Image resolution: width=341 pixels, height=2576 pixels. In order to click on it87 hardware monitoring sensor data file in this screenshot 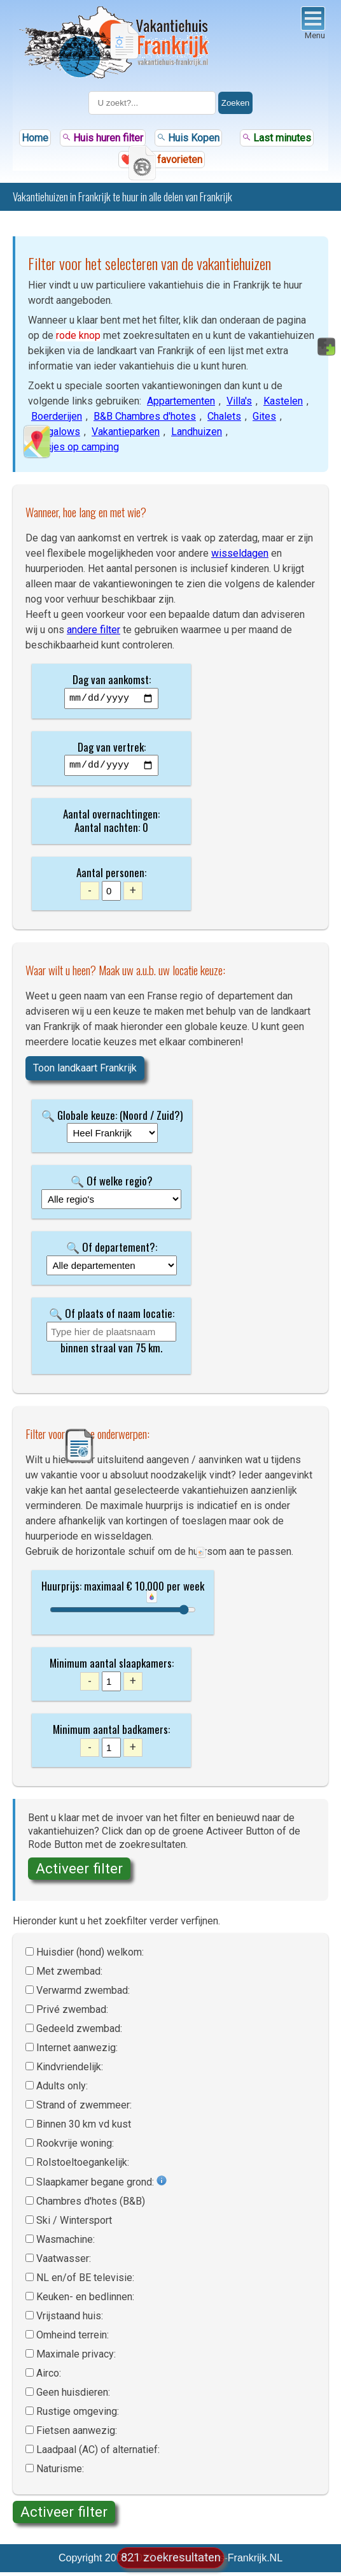, I will do `click(151, 1596)`.